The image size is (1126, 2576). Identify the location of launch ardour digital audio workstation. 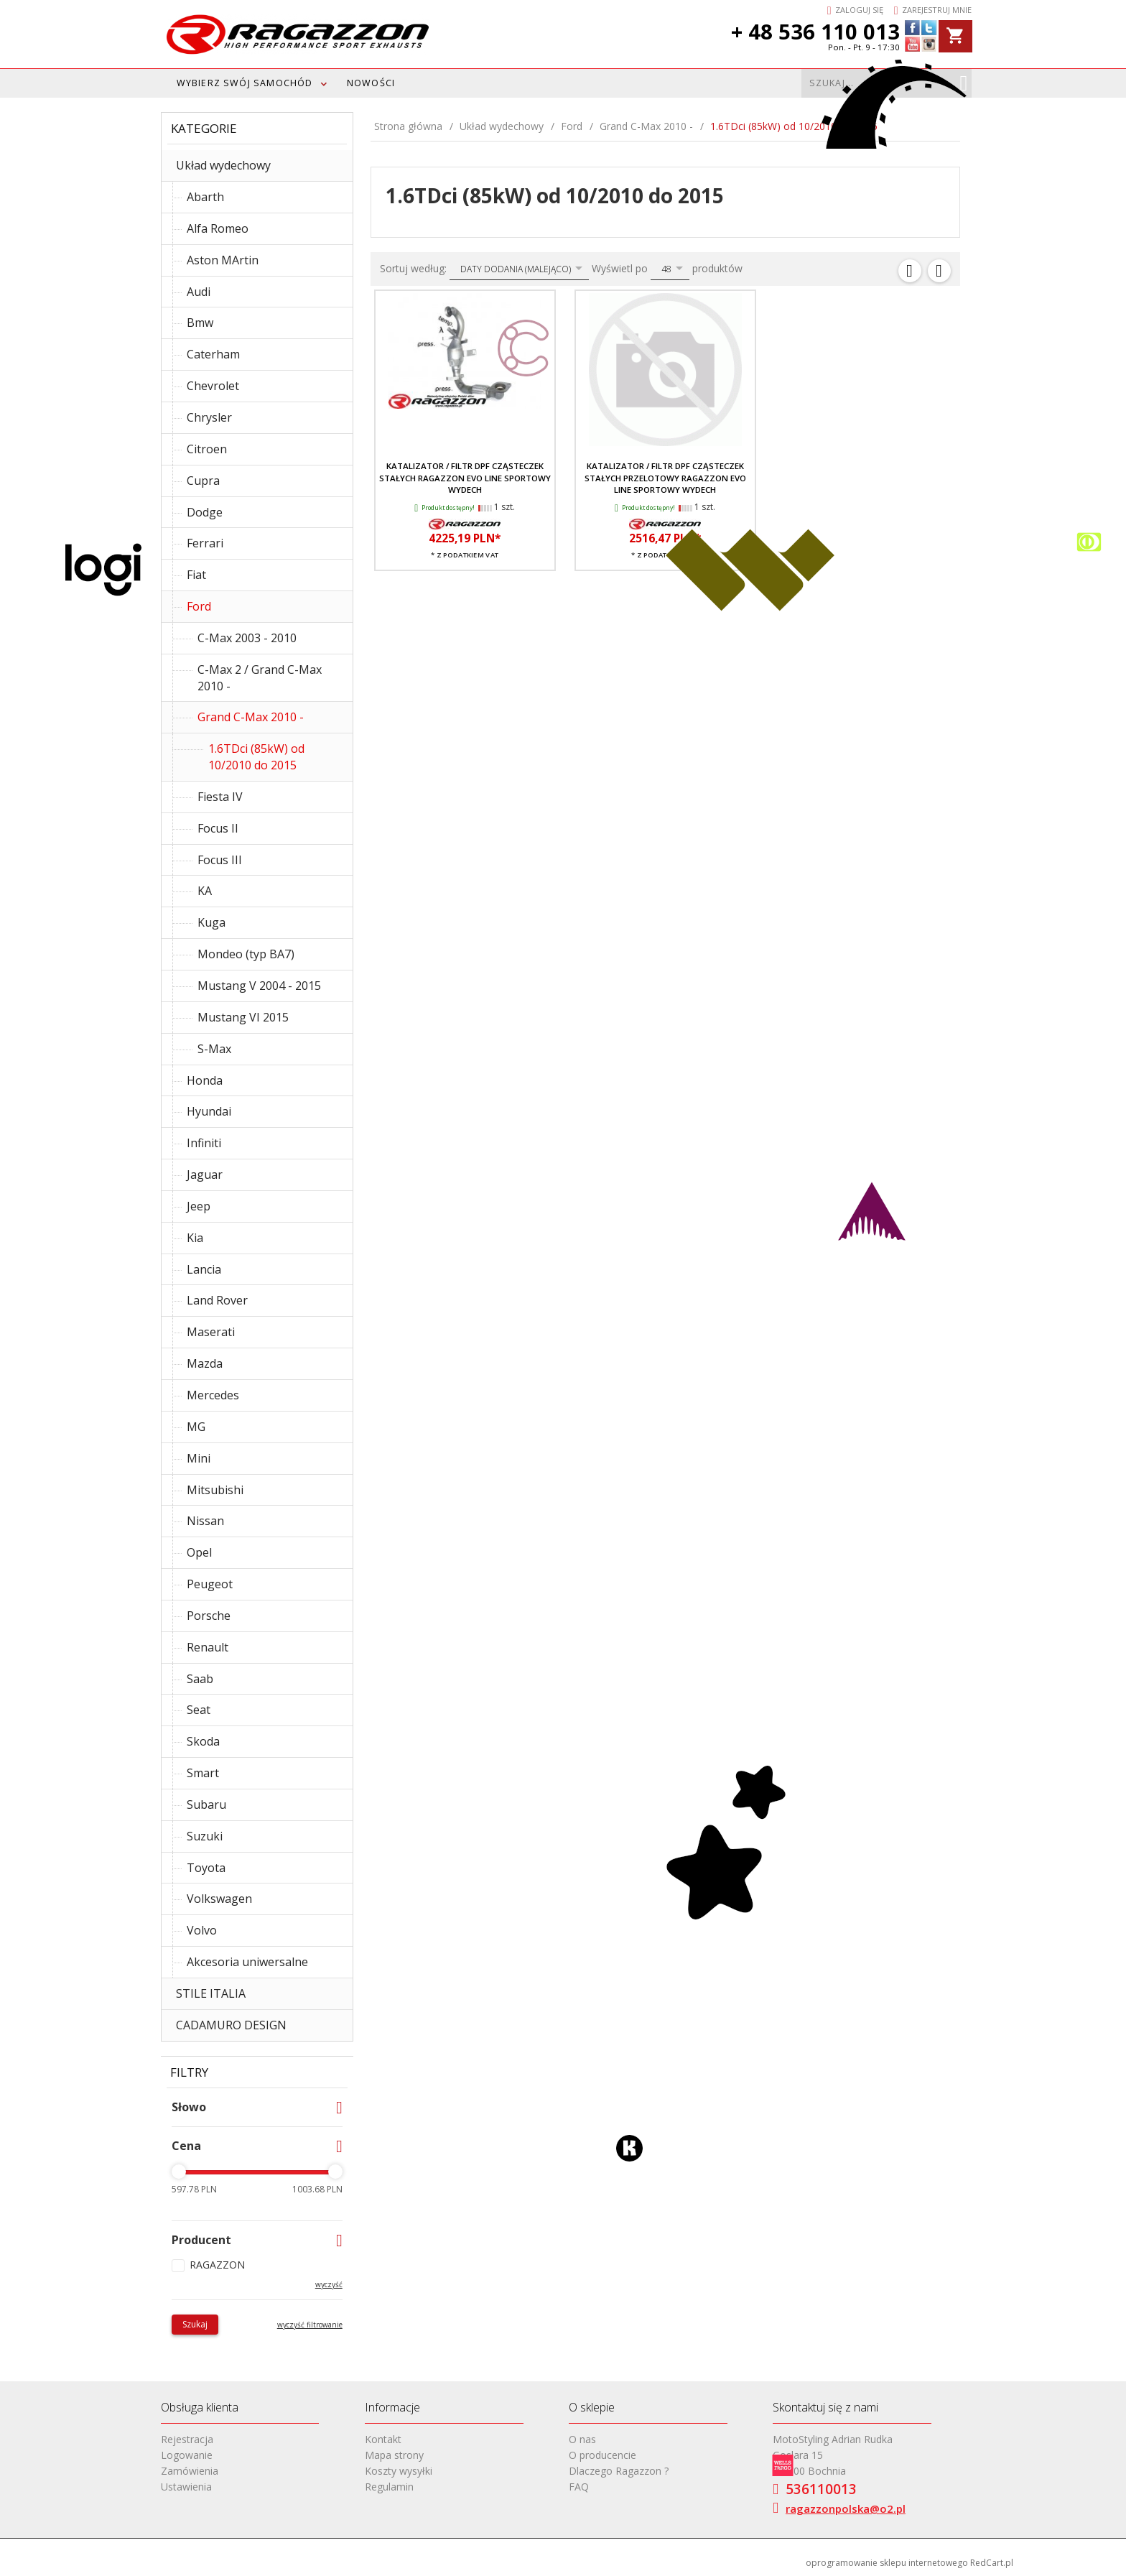
(872, 1211).